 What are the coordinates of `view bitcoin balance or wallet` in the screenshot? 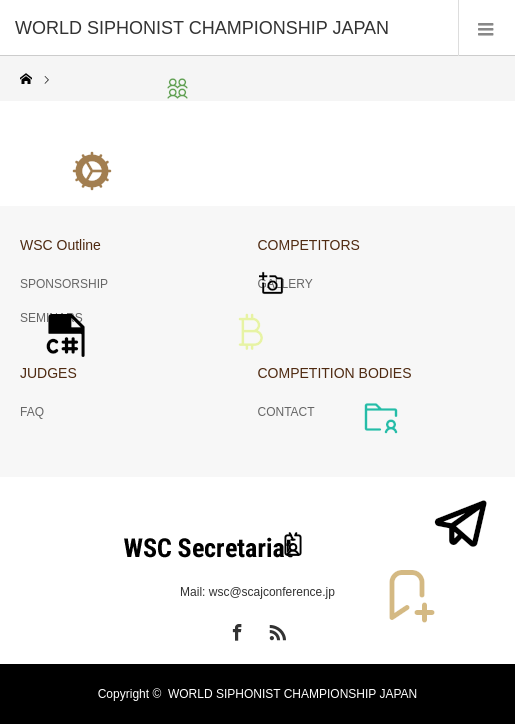 It's located at (249, 332).